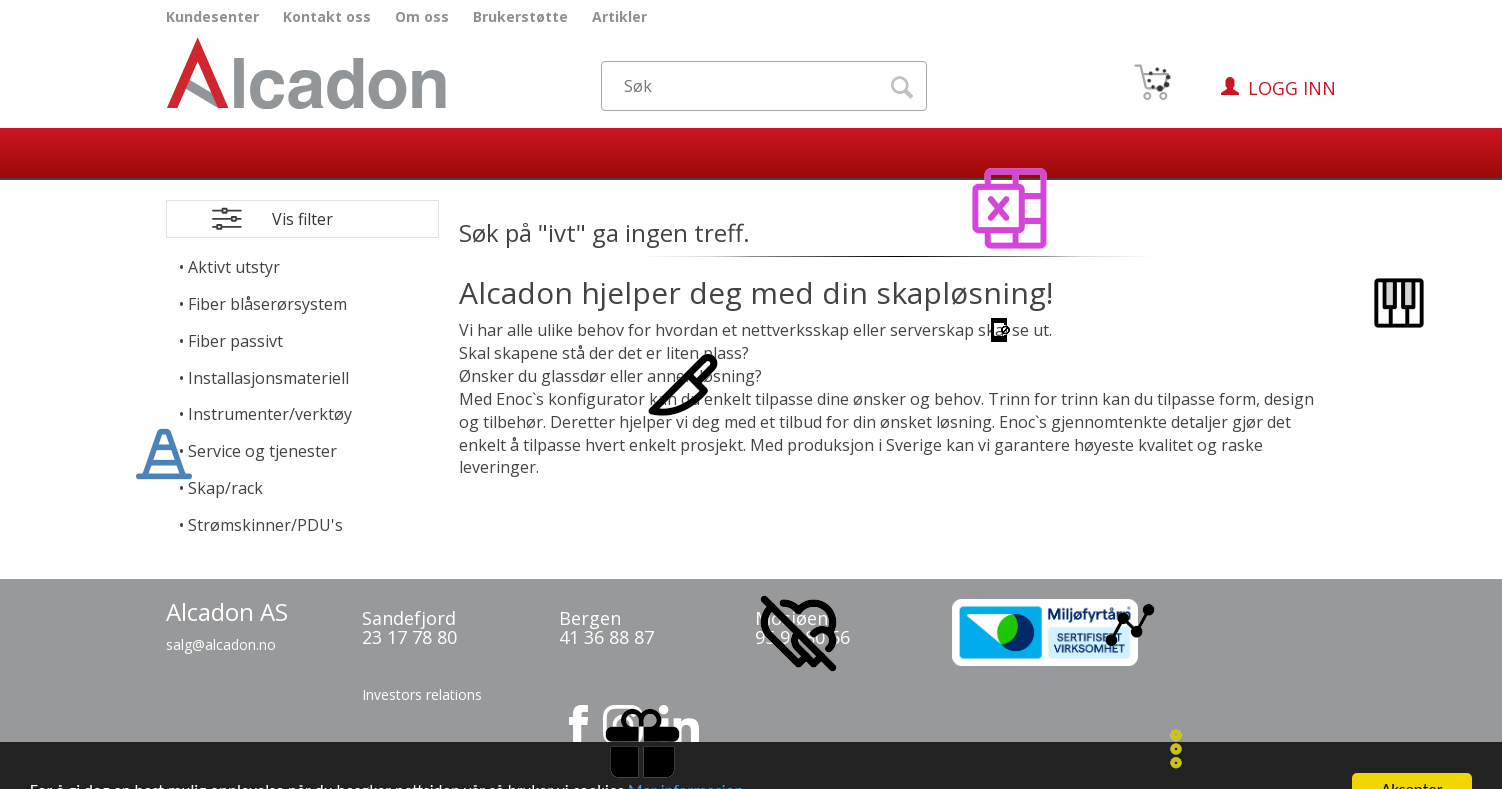 This screenshot has height=789, width=1502. What do you see at coordinates (798, 633) in the screenshot?
I see `disable or turn off favorites` at bounding box center [798, 633].